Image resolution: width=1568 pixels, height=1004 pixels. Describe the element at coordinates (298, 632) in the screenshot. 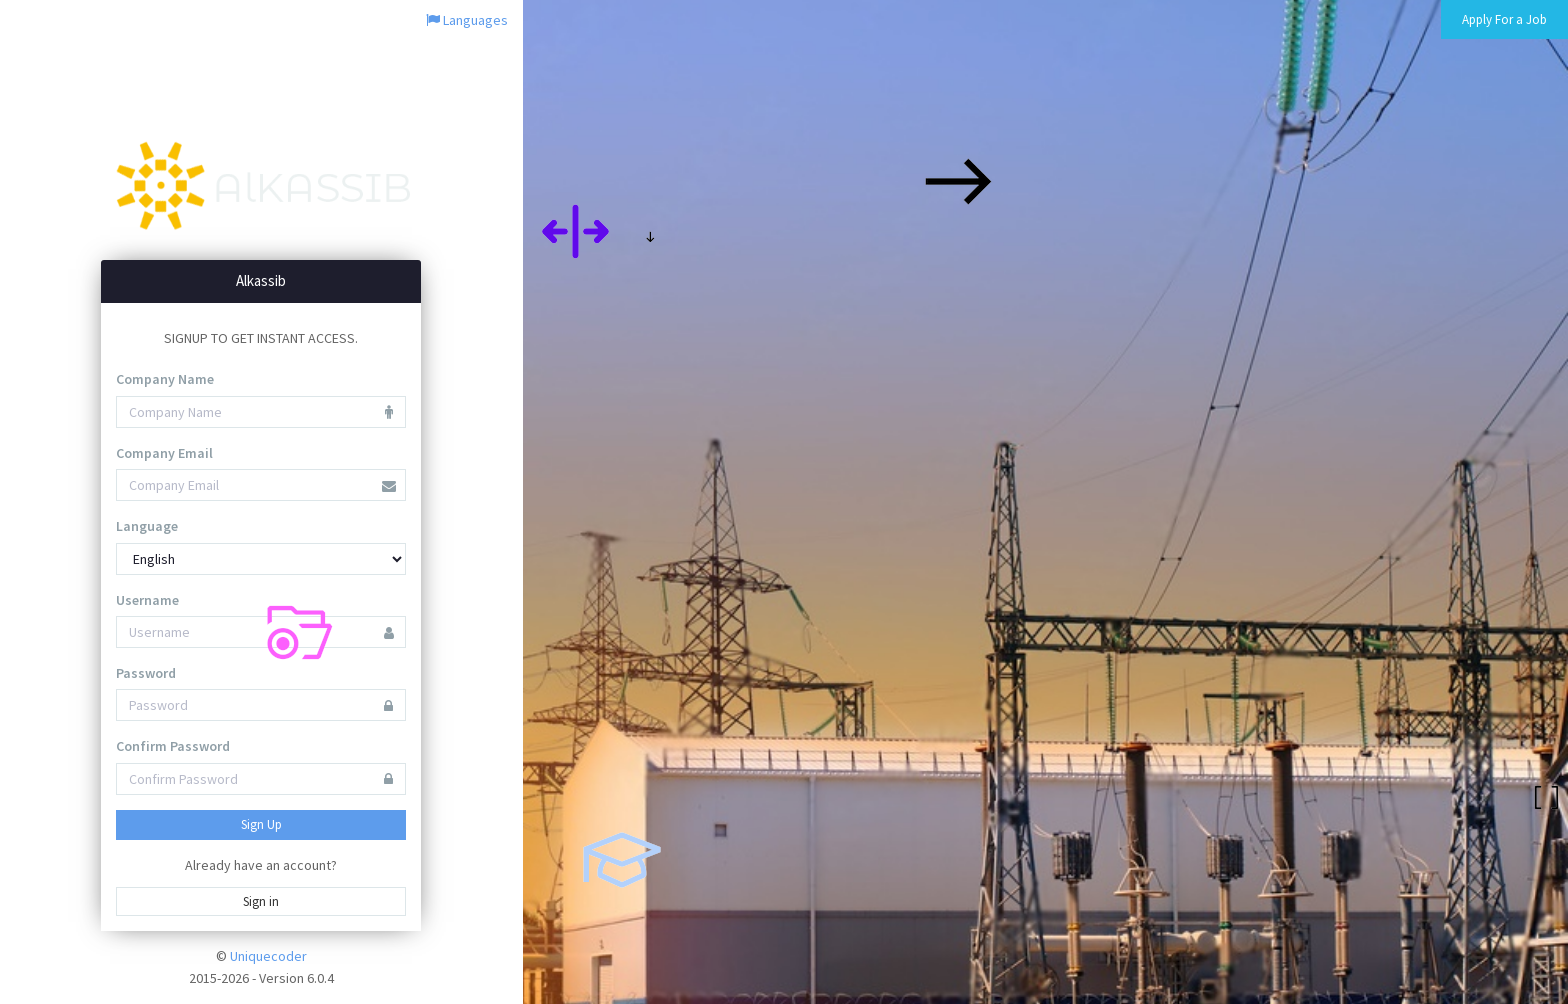

I see `expanded root directory in file explorer` at that location.